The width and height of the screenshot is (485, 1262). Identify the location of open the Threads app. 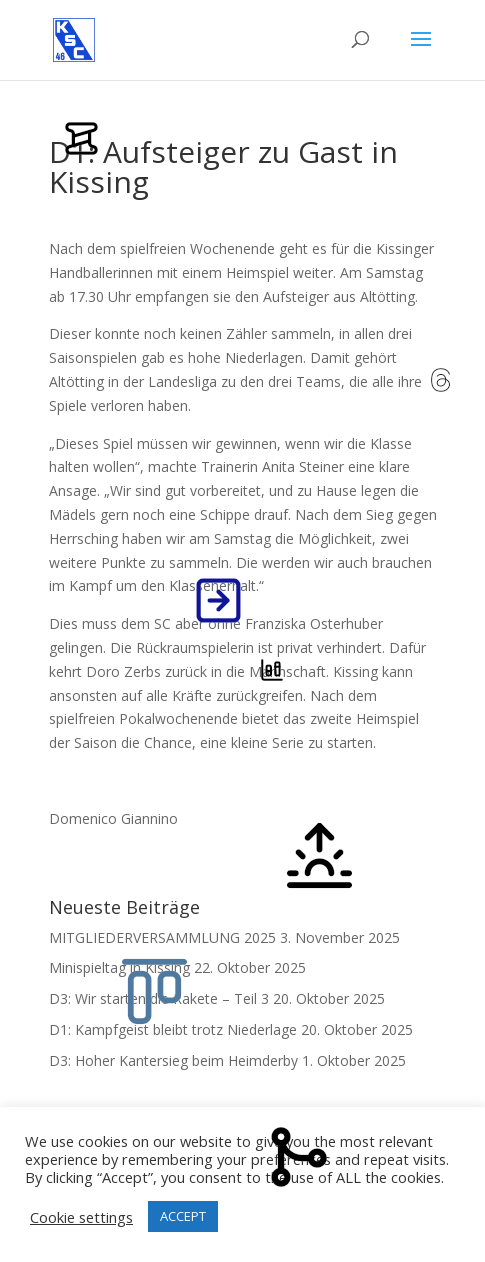
(441, 380).